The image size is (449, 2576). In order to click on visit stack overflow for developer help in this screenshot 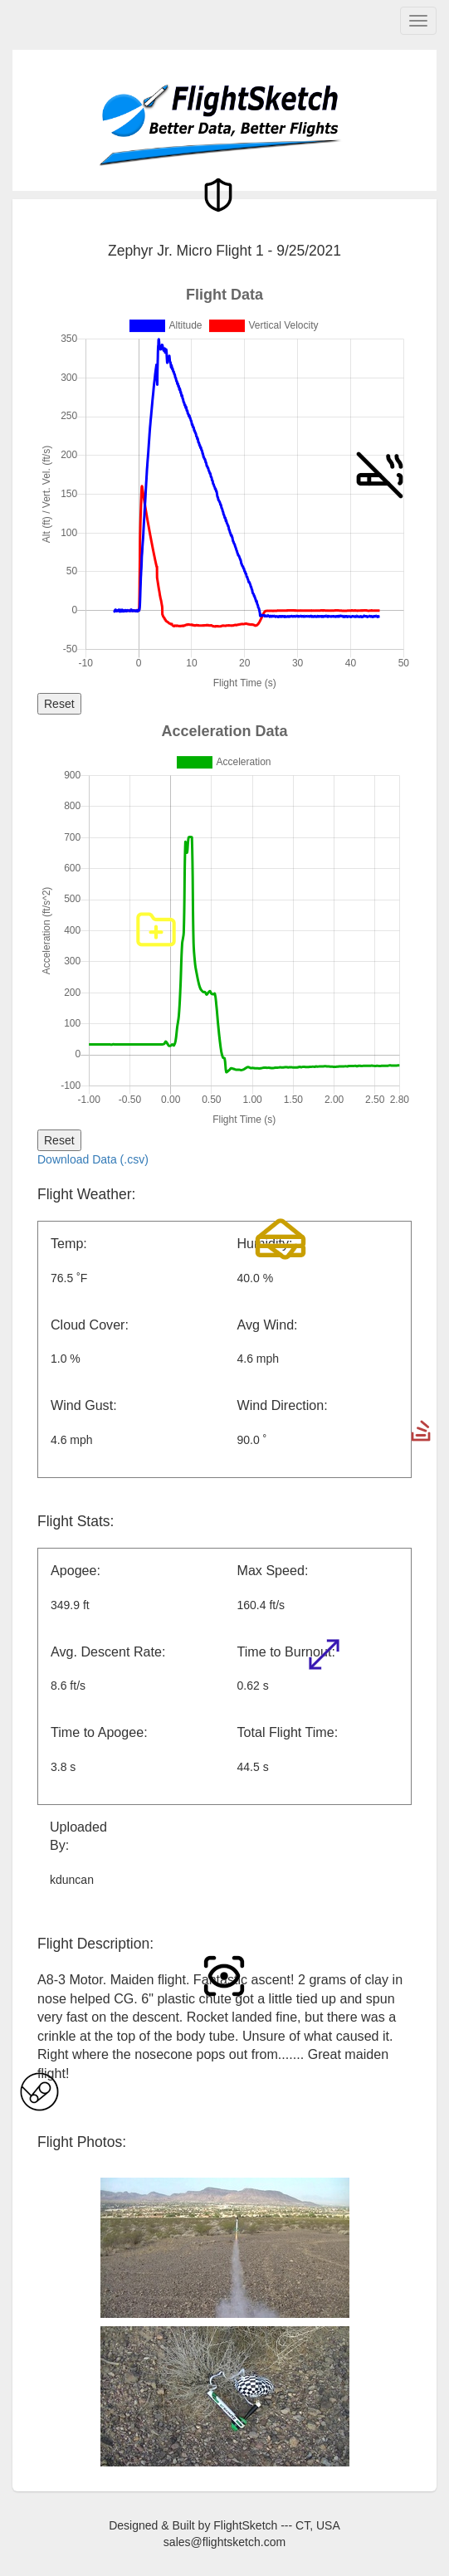, I will do `click(421, 1431)`.